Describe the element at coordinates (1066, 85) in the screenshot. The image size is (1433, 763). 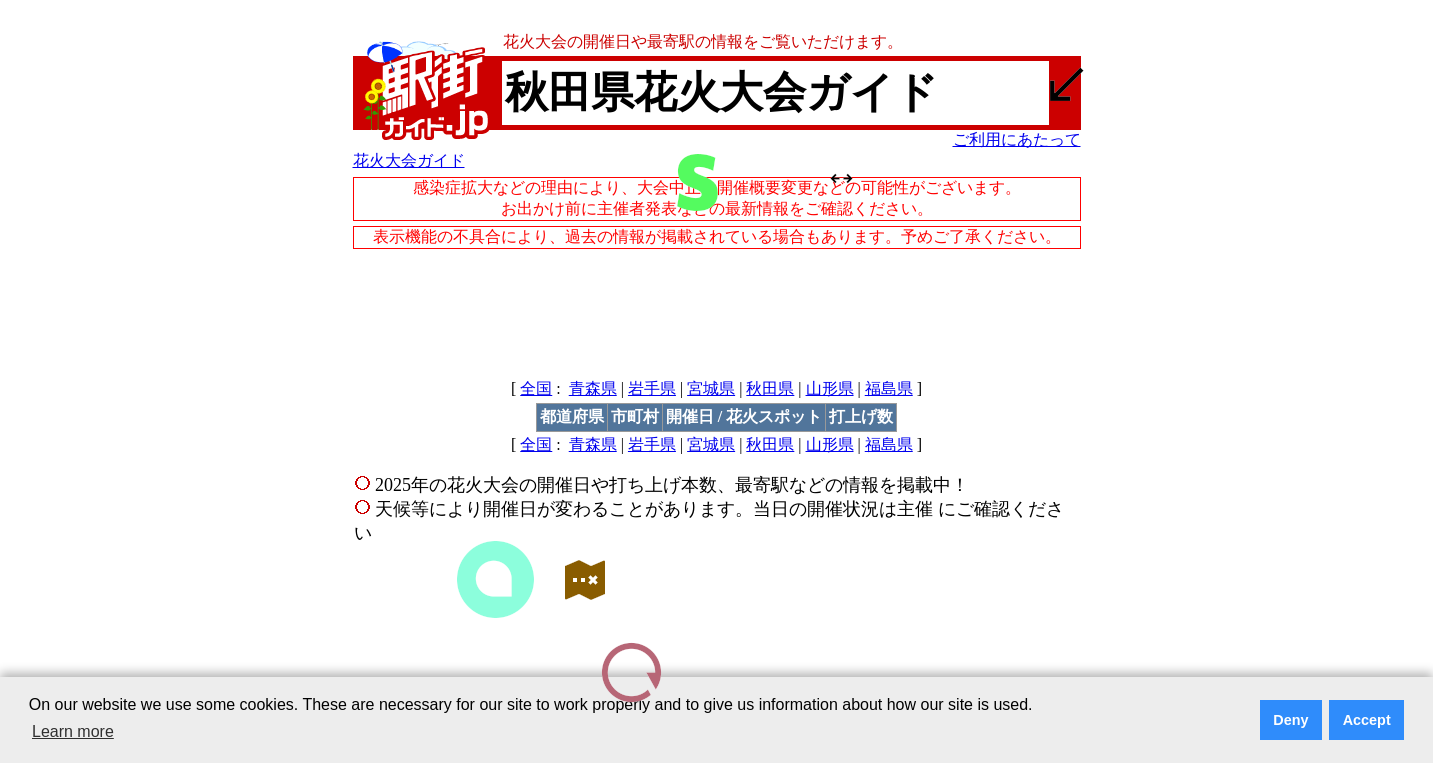
I see `navigate back and down in a hierarchy` at that location.